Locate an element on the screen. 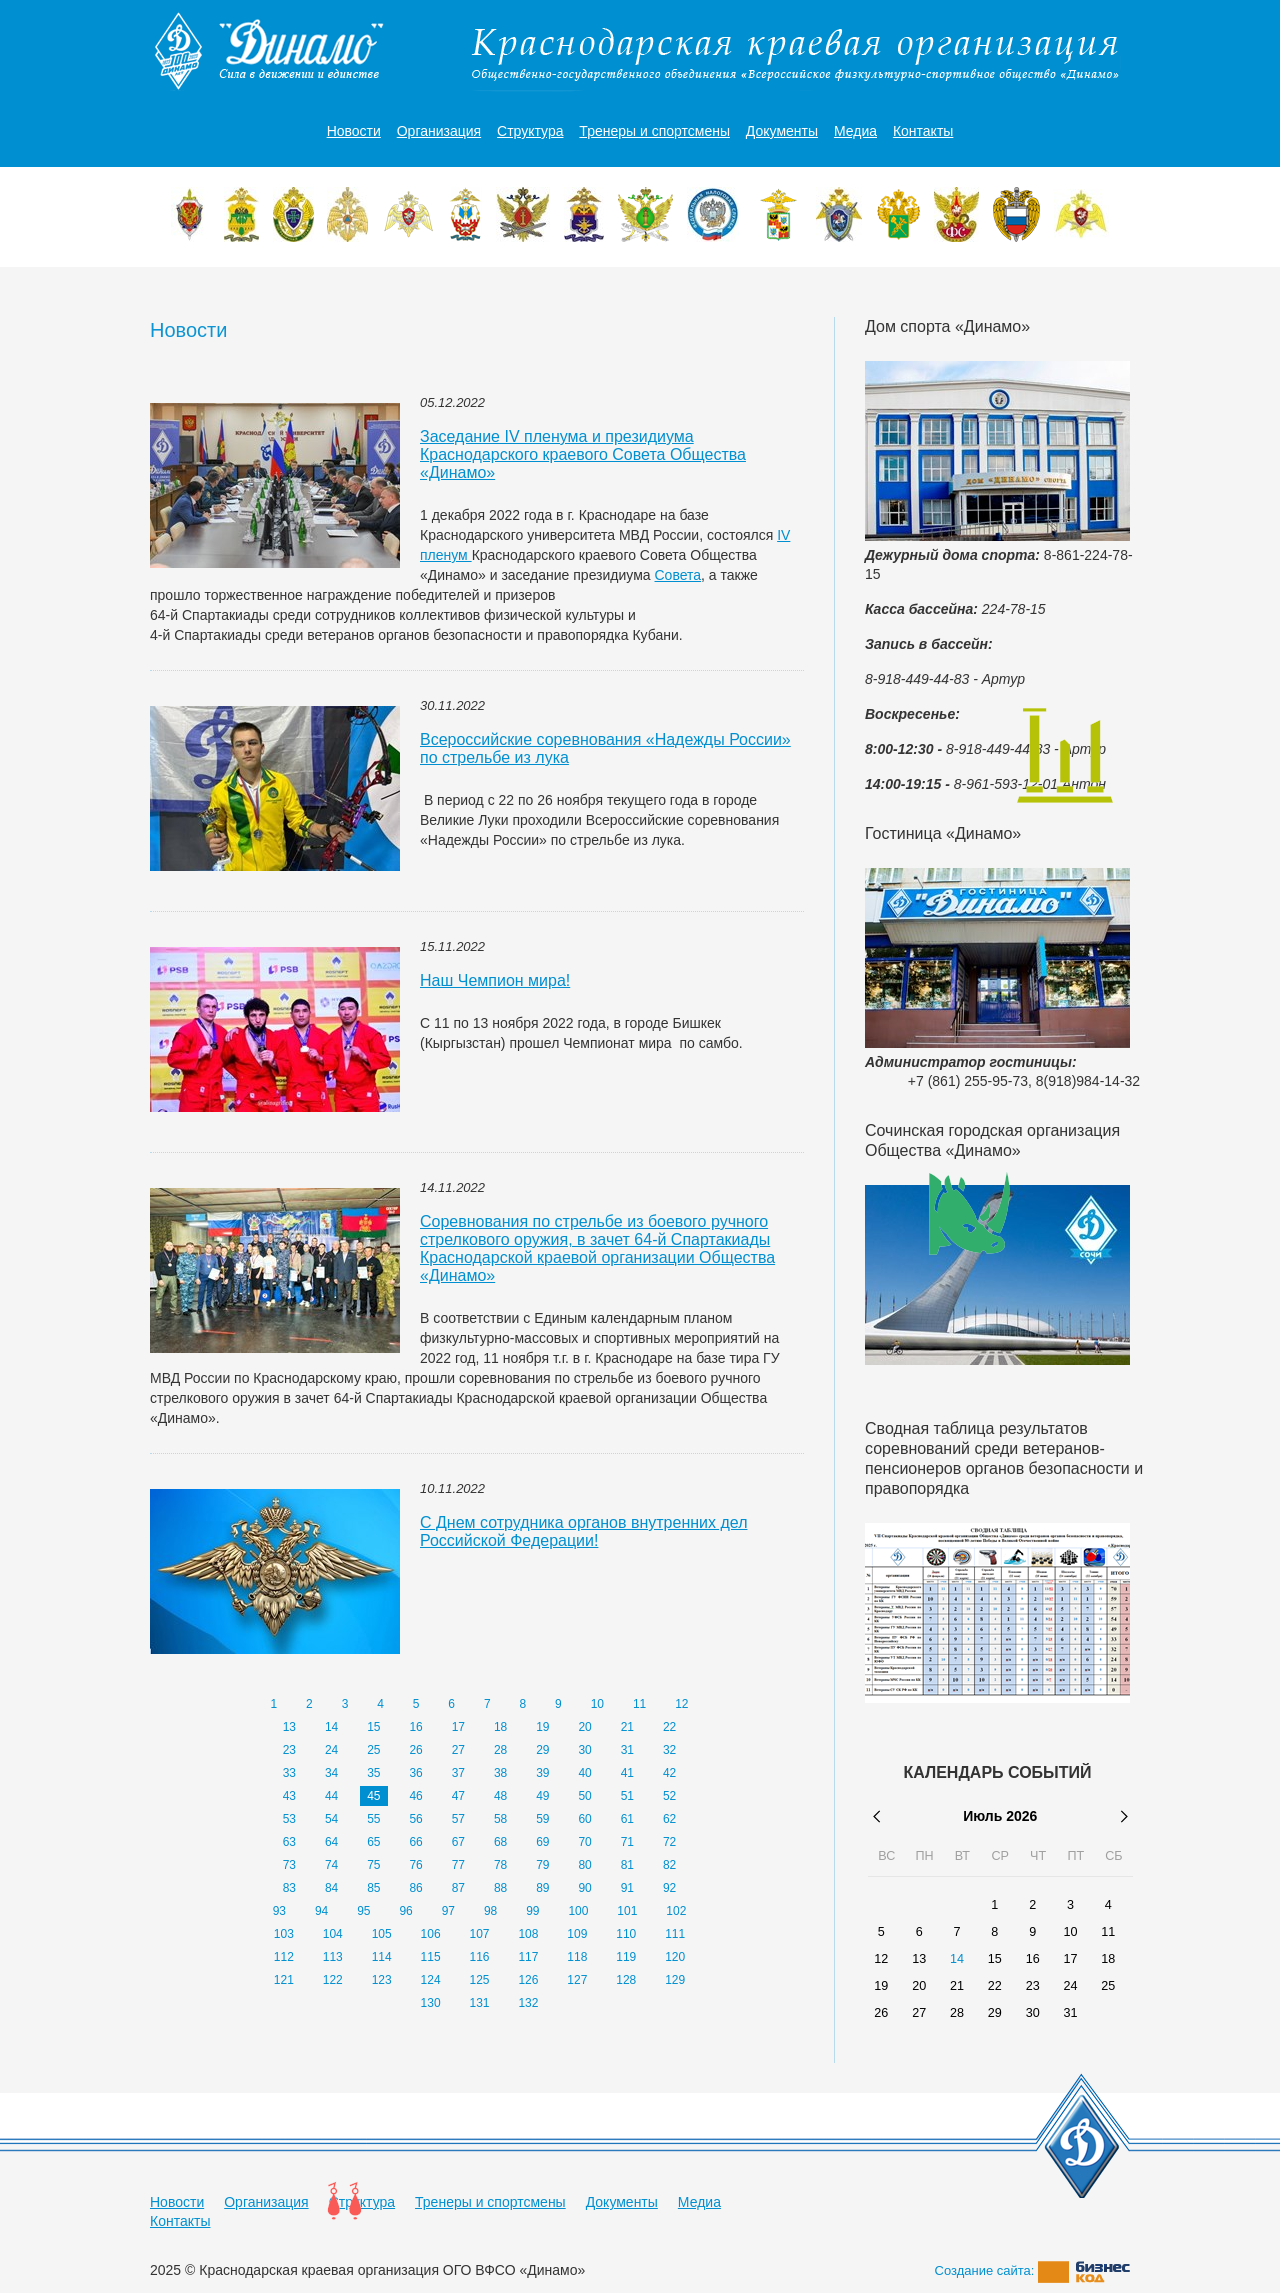 This screenshot has width=1280, height=2293. select rhinoceros or rhino character is located at coordinates (972, 1212).